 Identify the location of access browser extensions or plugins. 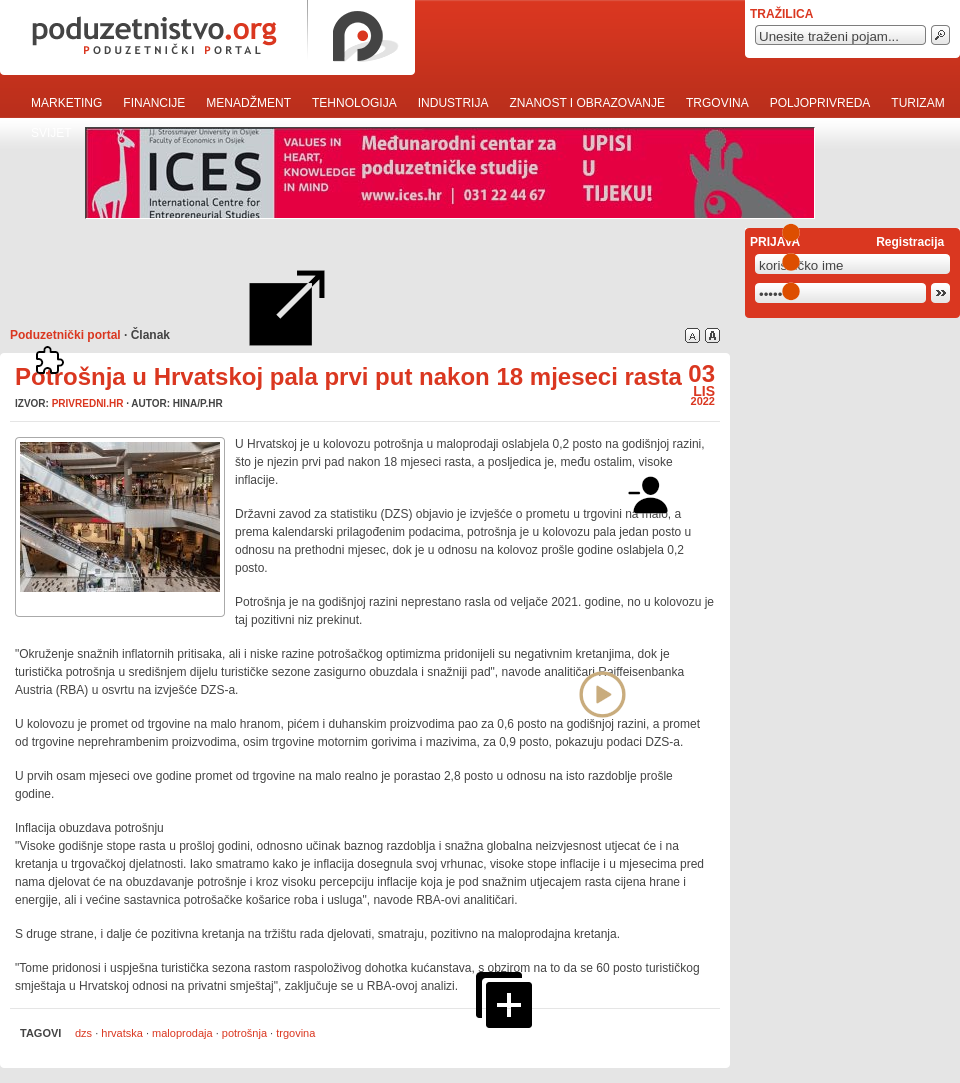
(50, 360).